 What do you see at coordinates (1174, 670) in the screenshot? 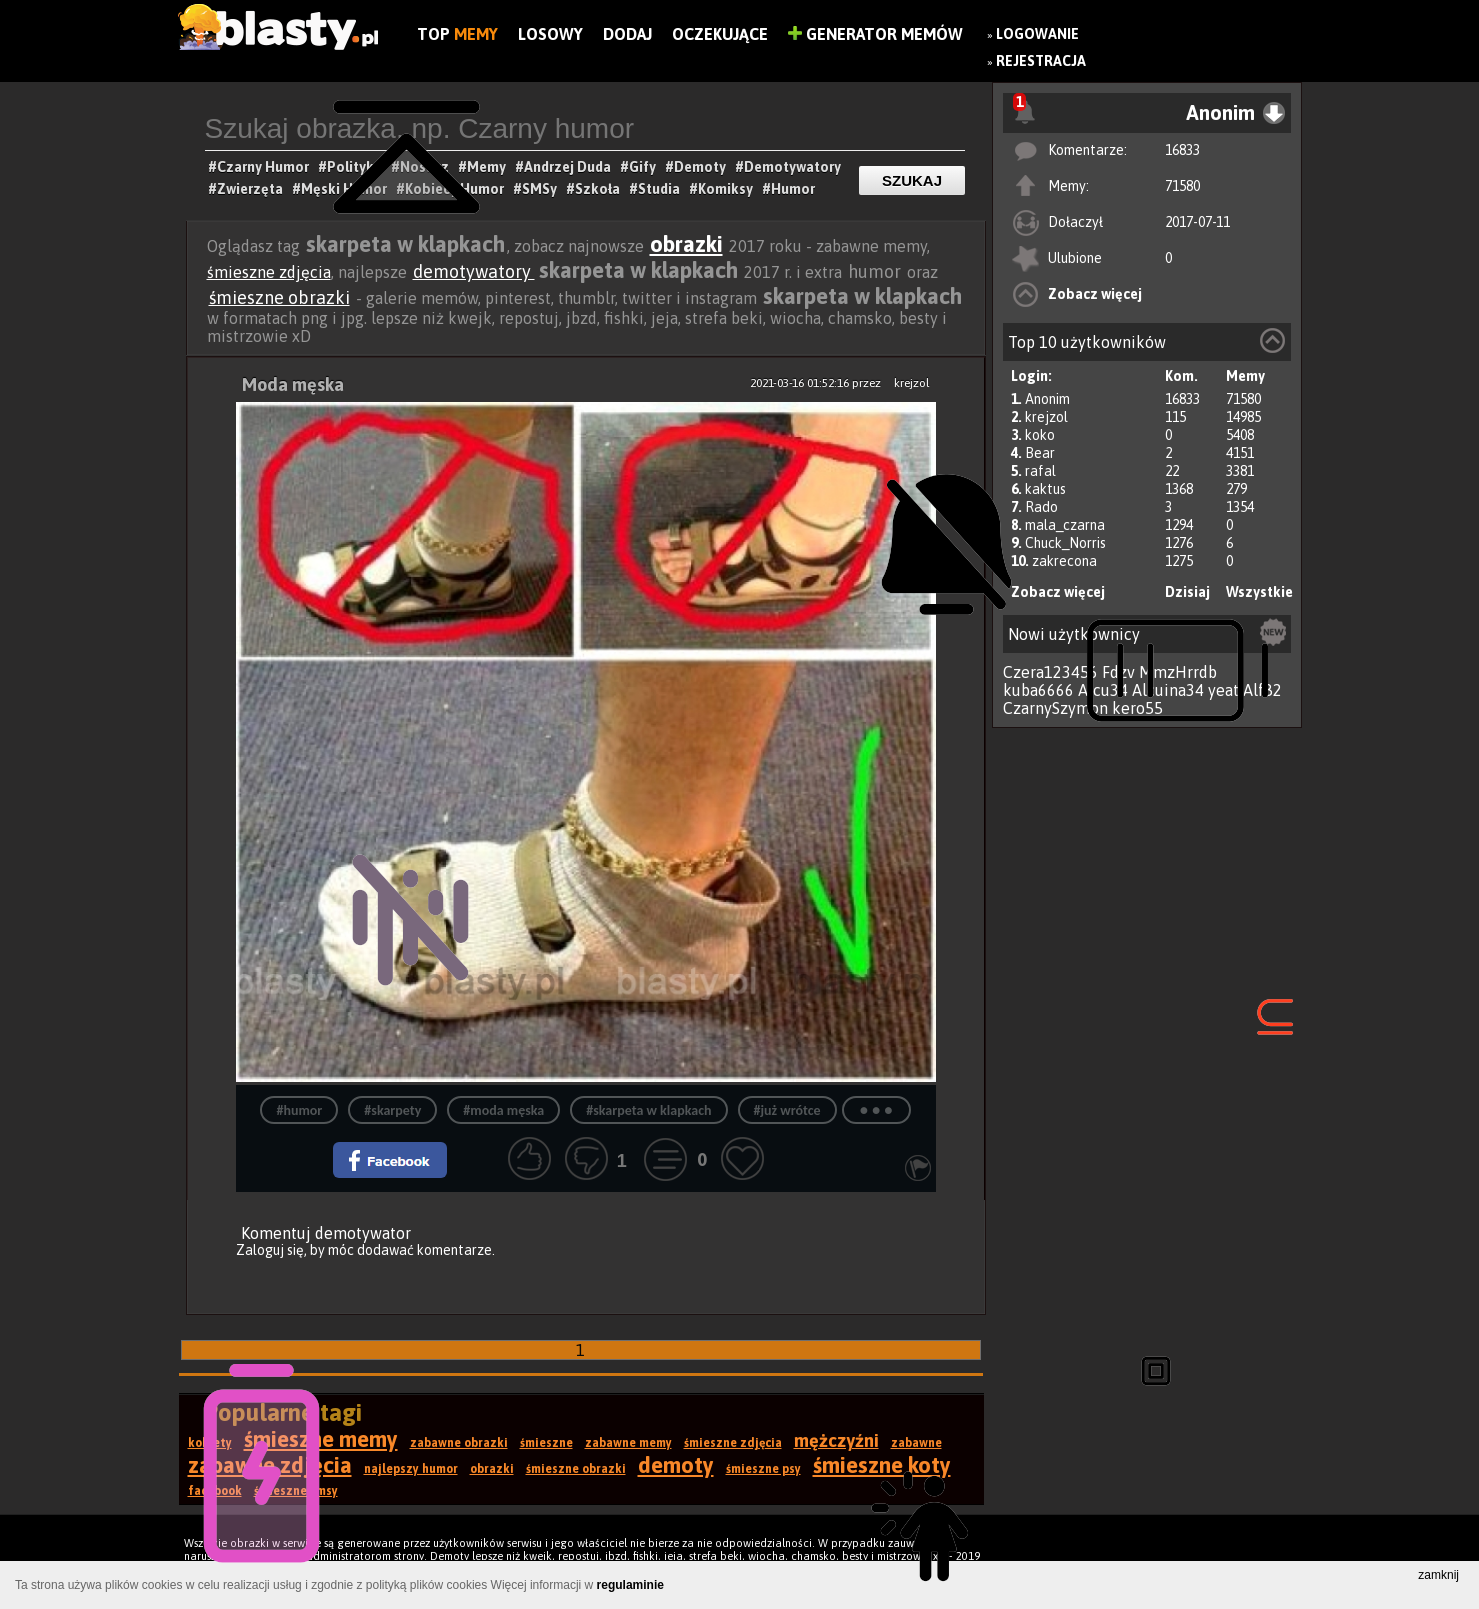
I see `indicates medium battery level` at bounding box center [1174, 670].